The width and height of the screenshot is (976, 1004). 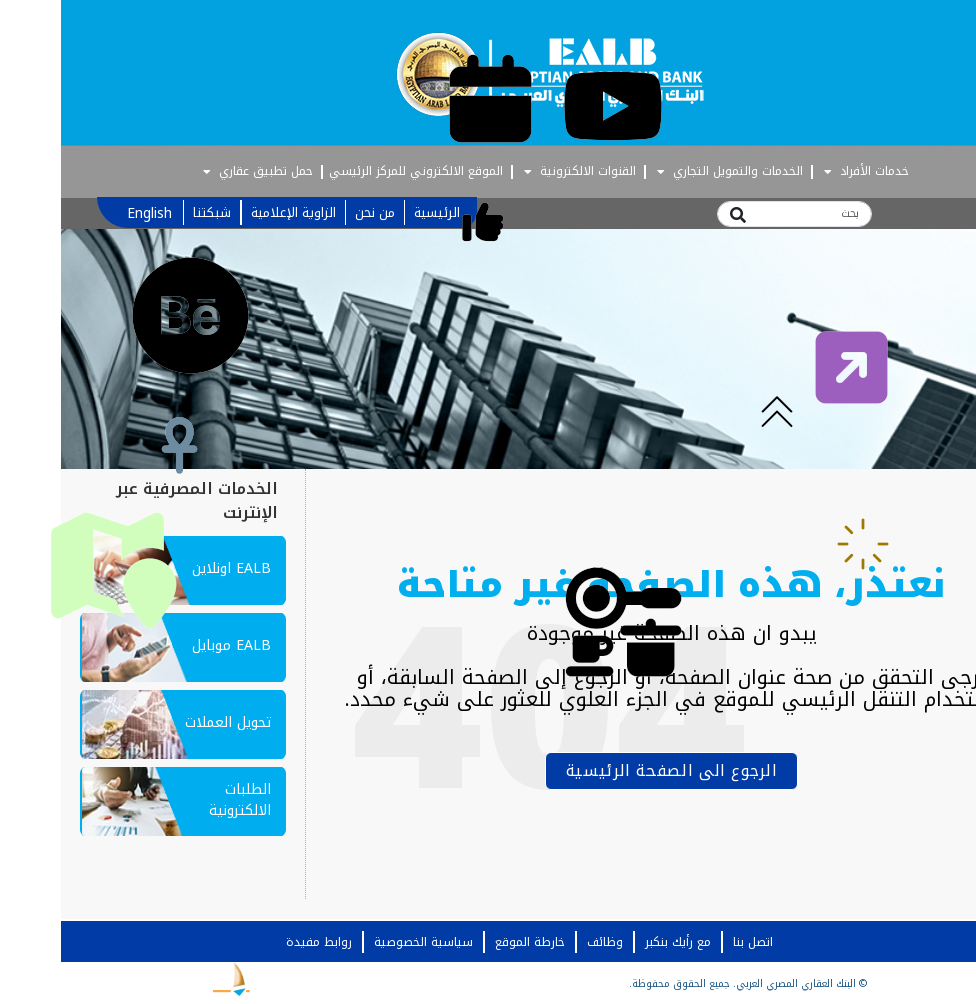 I want to click on indicates content is loading, so click(x=863, y=544).